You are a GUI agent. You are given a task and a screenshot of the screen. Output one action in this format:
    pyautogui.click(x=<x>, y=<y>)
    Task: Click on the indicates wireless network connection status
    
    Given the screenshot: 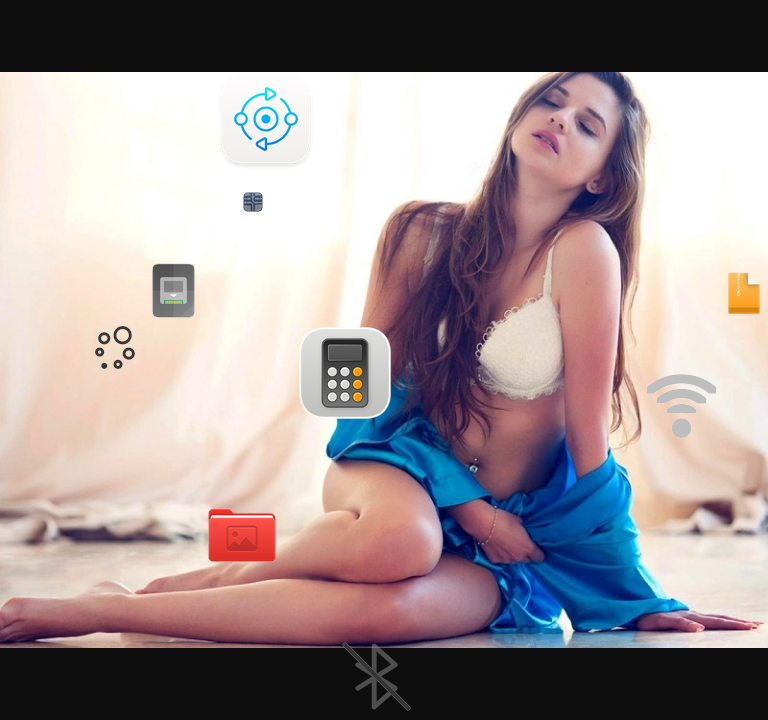 What is the action you would take?
    pyautogui.click(x=681, y=403)
    